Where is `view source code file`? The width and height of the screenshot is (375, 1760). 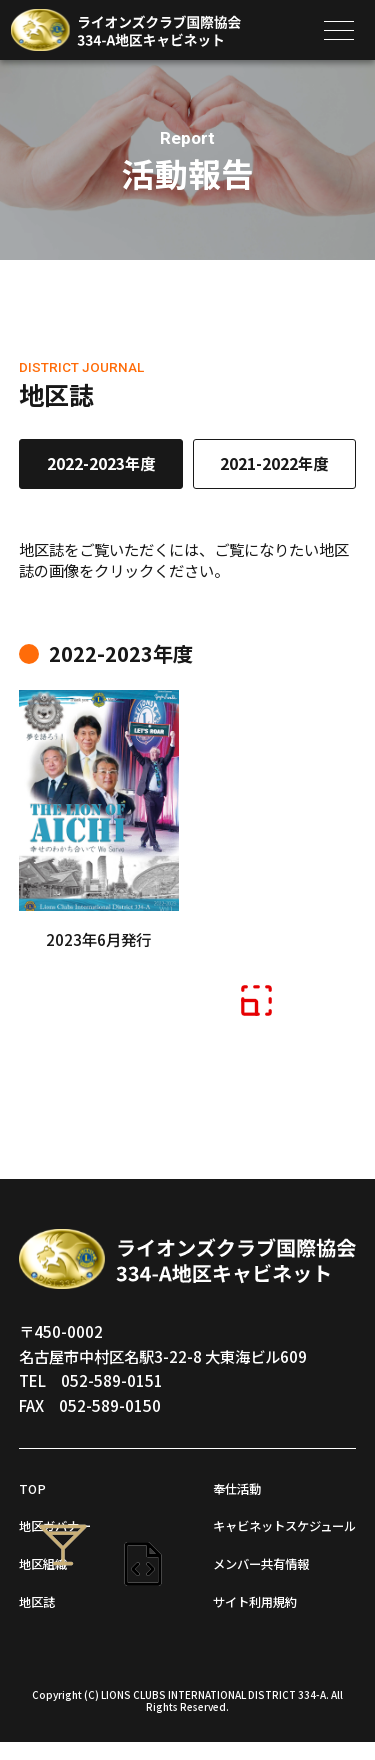
view source code file is located at coordinates (143, 1564).